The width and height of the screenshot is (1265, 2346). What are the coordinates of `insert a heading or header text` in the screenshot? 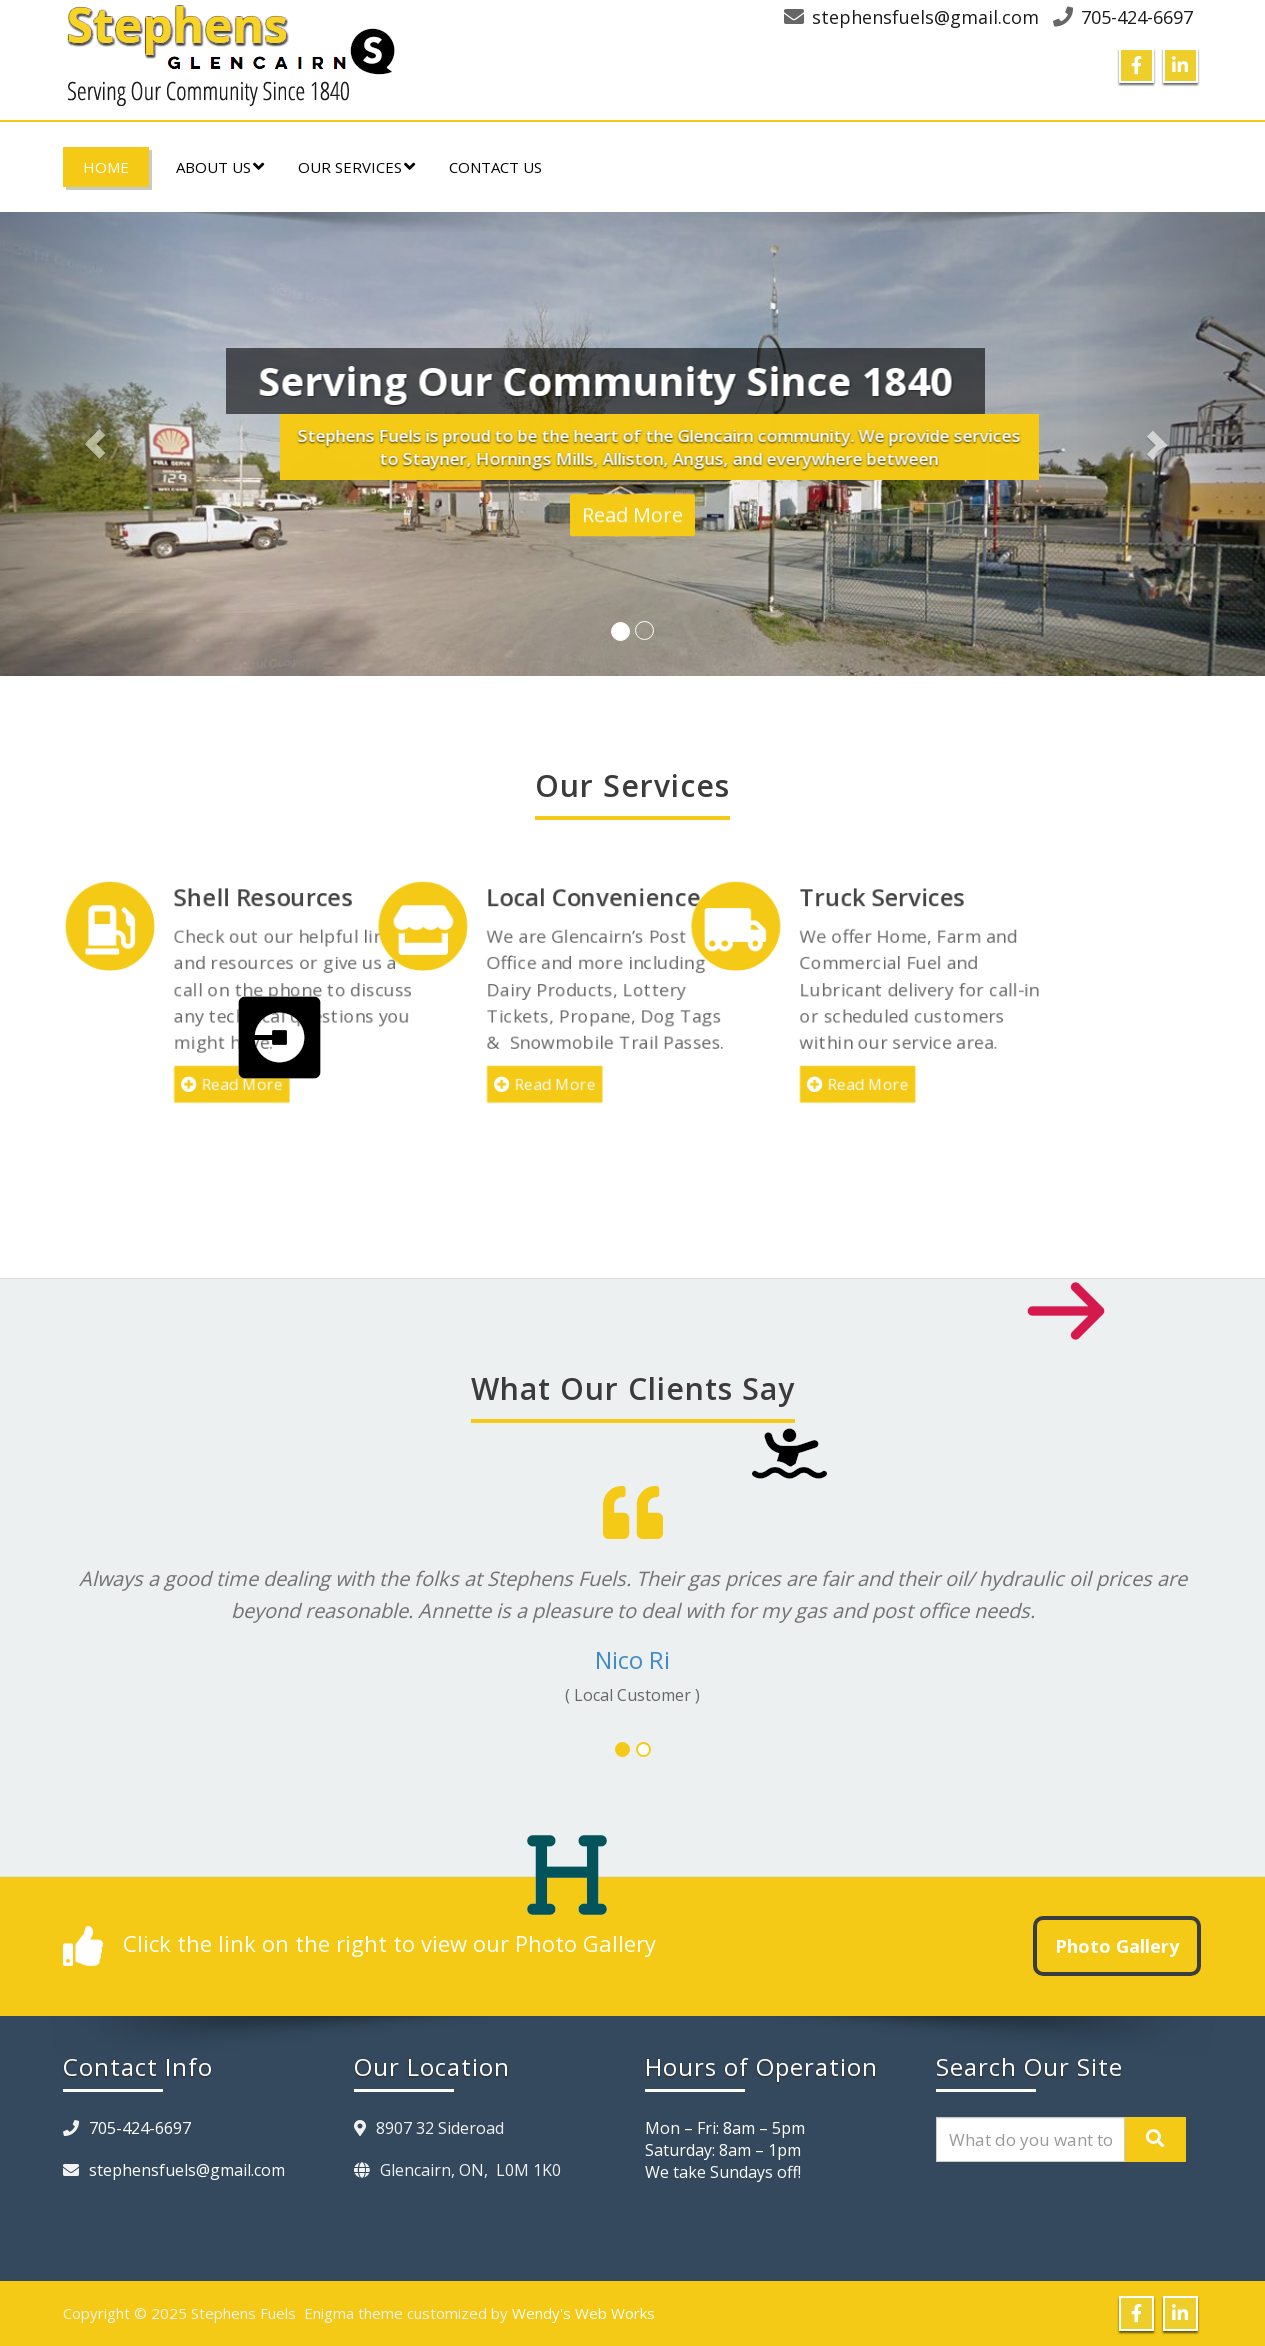 It's located at (567, 1875).